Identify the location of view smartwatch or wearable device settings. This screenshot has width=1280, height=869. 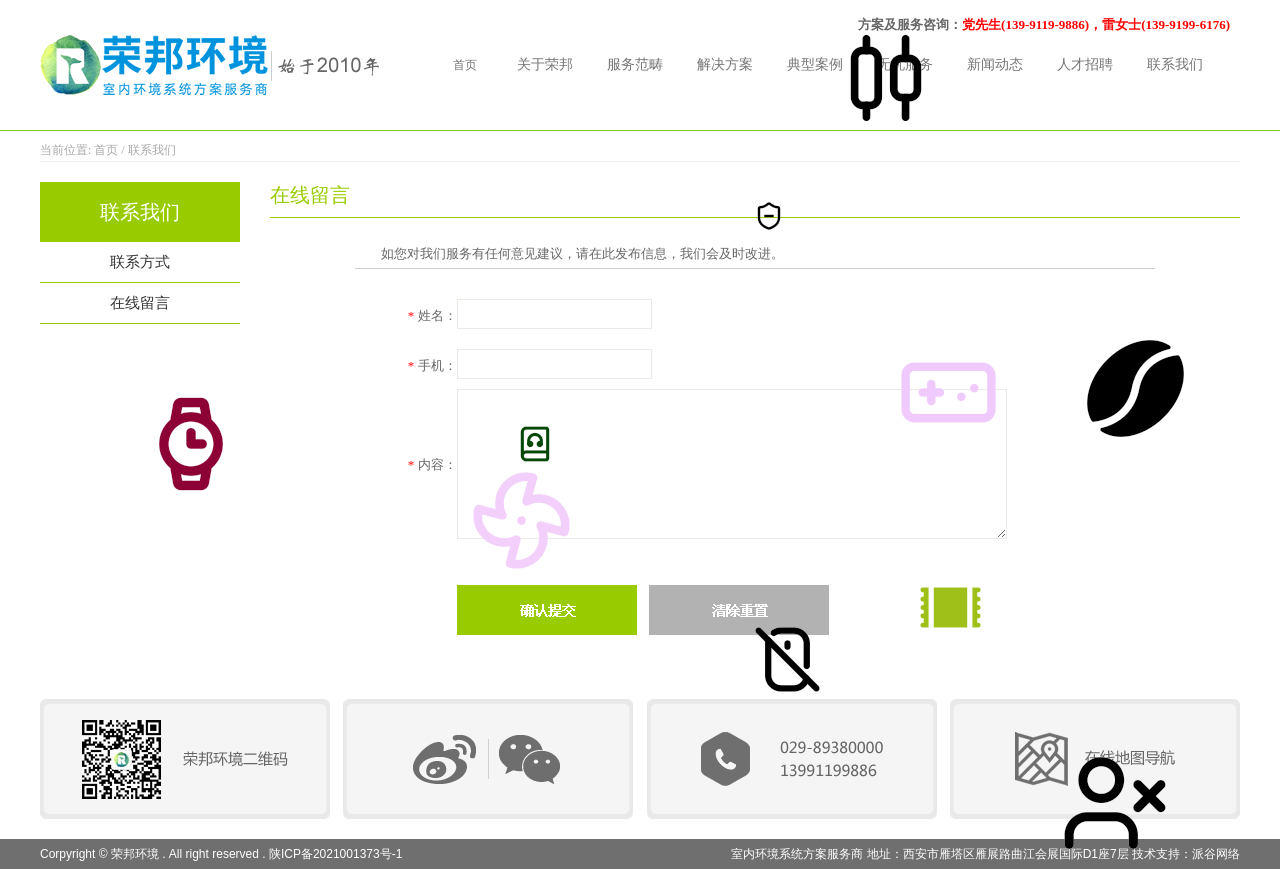
(191, 444).